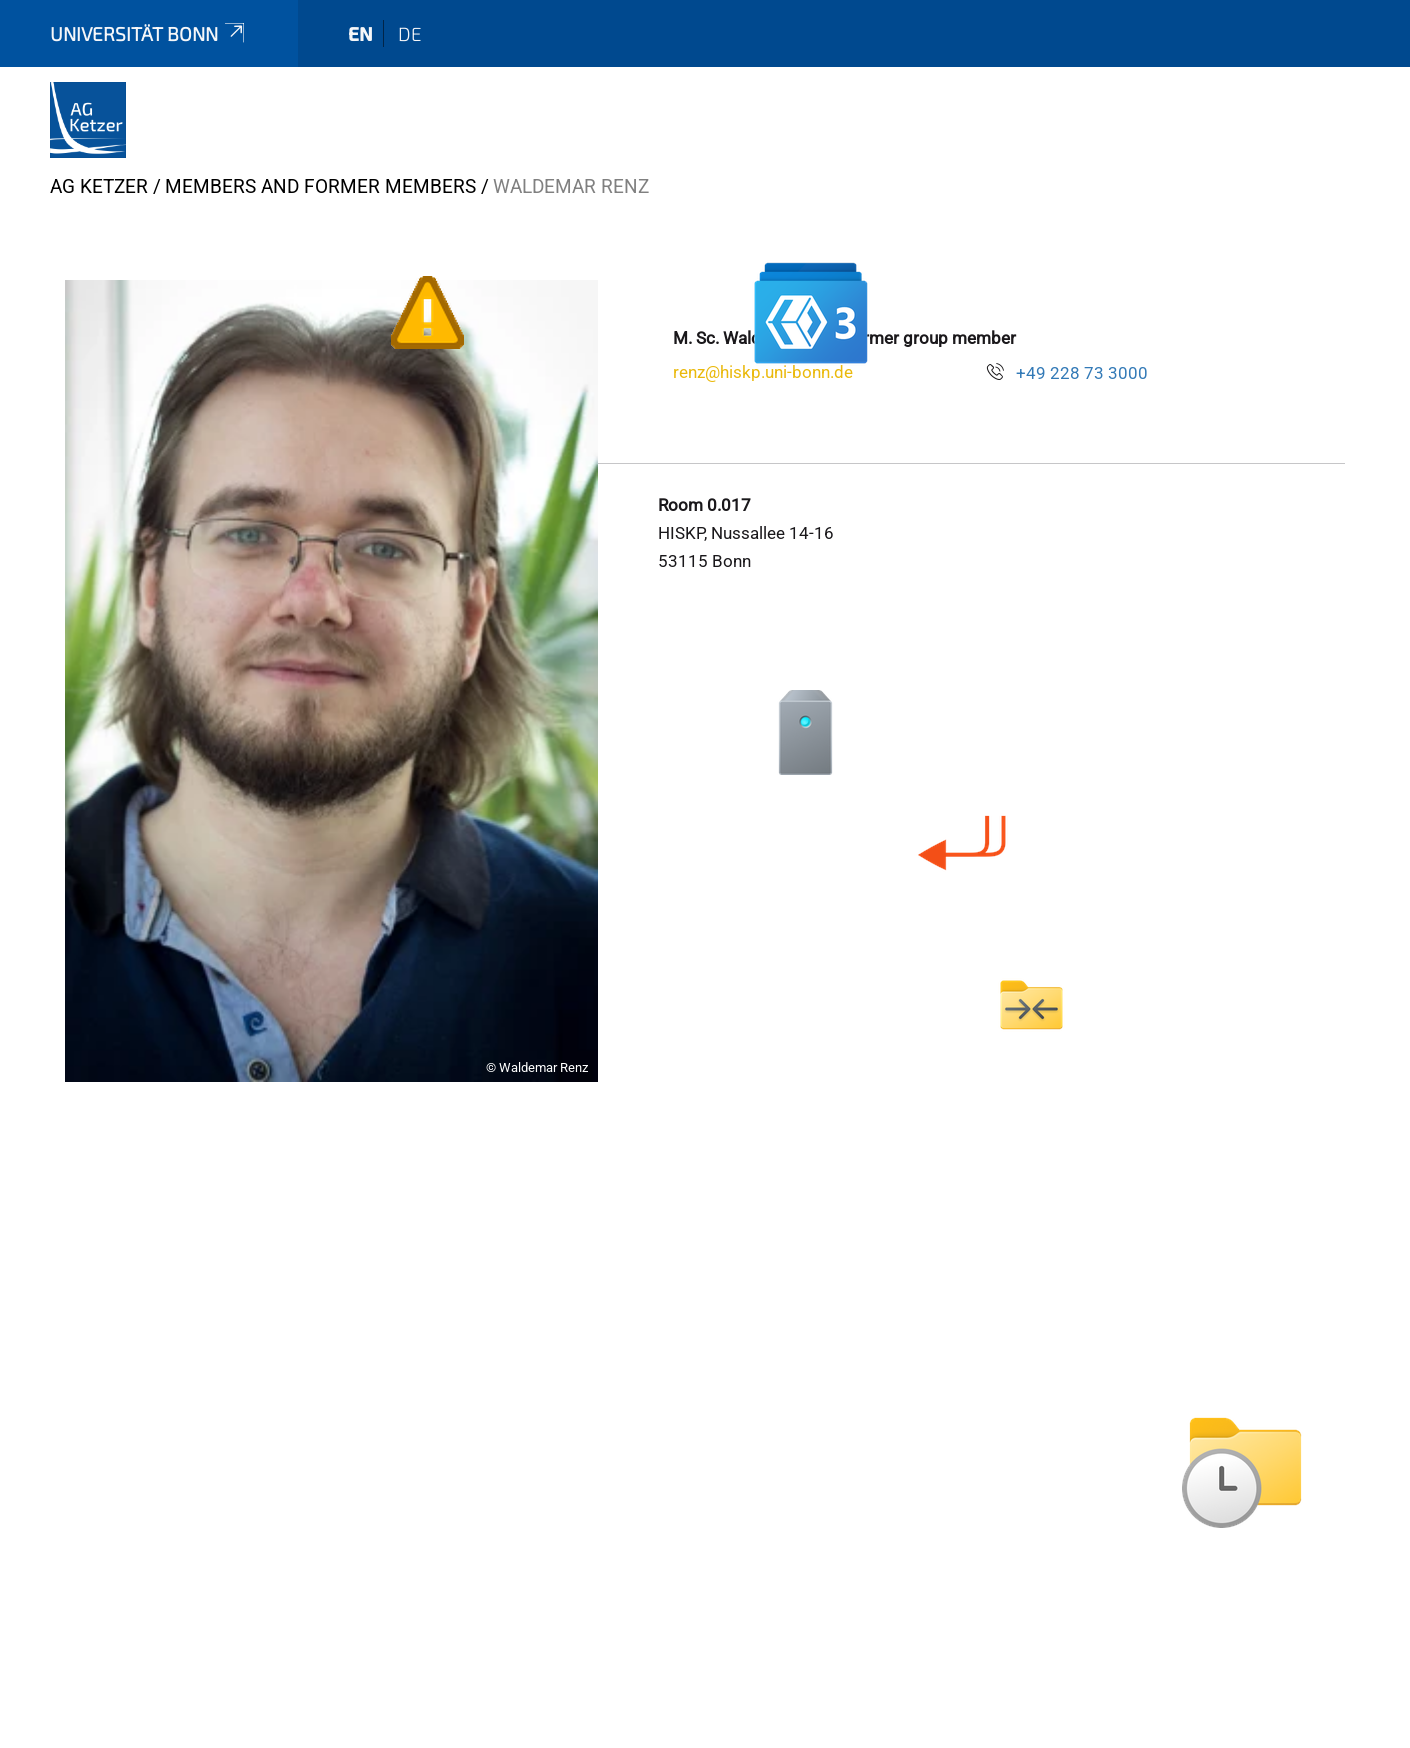 This screenshot has height=1748, width=1410. I want to click on indicates a OneDrive sync warning or issue, so click(427, 312).